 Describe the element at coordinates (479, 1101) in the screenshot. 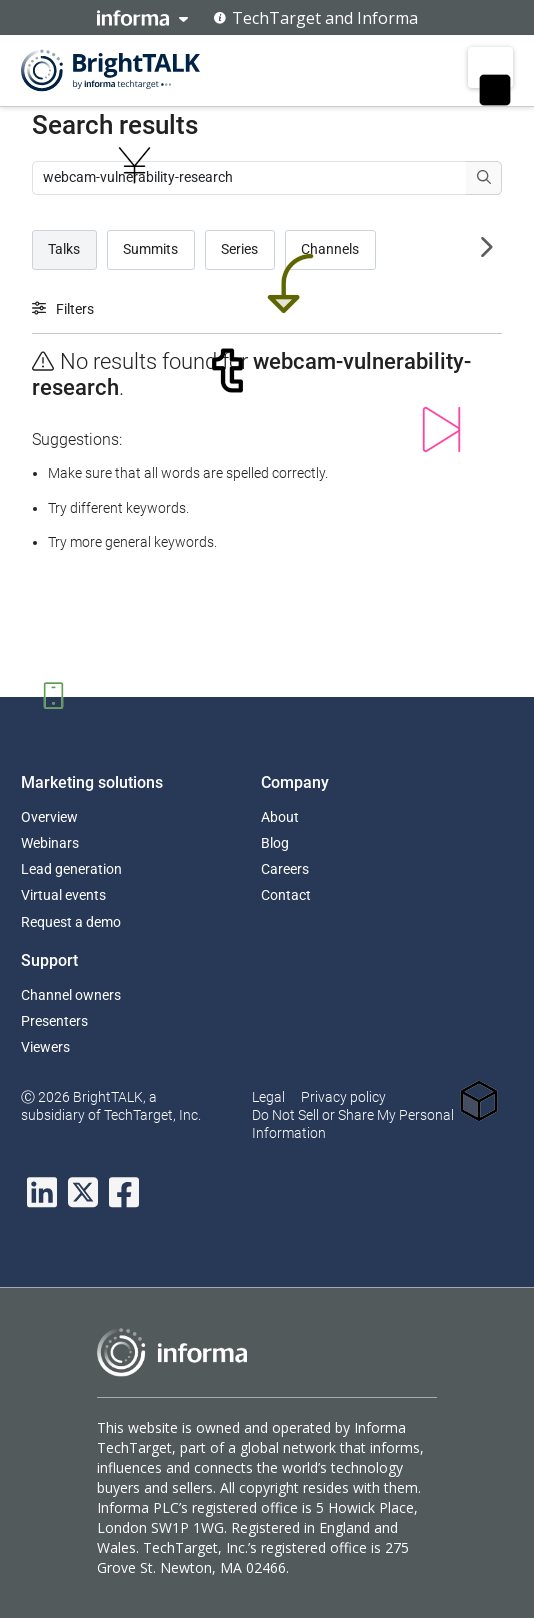

I see `view 3D model or object` at that location.